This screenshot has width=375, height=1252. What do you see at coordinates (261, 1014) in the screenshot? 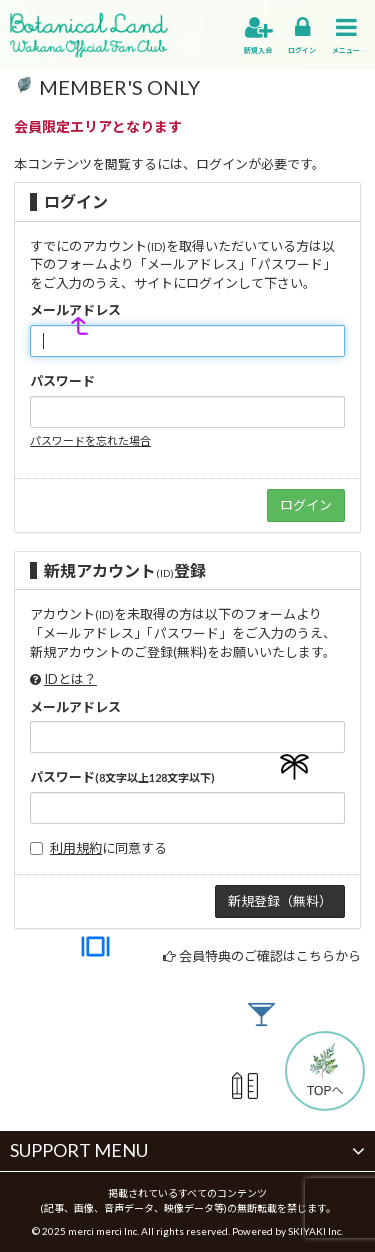
I see `access bar or cocktail menu` at bounding box center [261, 1014].